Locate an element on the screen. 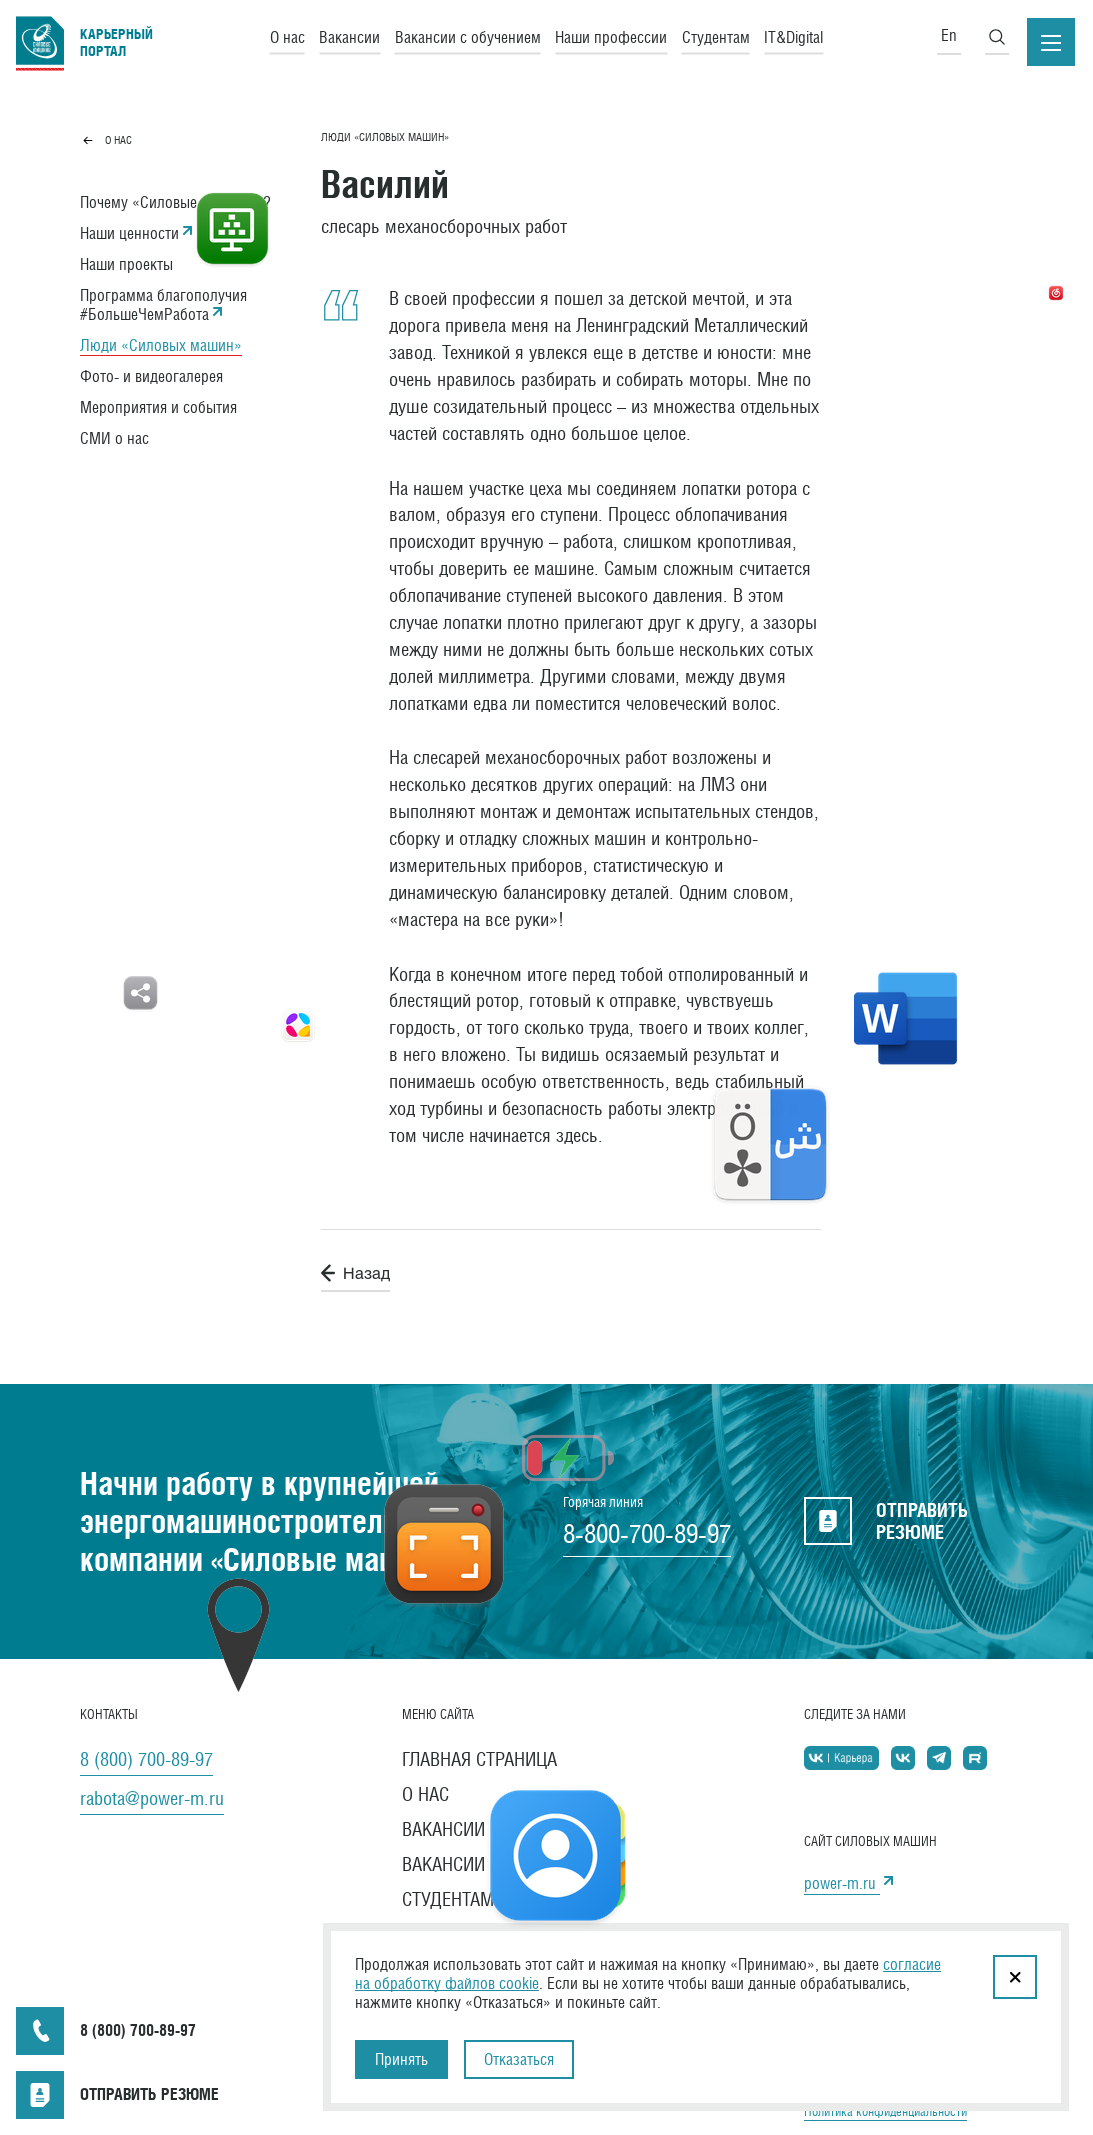 The width and height of the screenshot is (1093, 2135). open maps application is located at coordinates (238, 1632).